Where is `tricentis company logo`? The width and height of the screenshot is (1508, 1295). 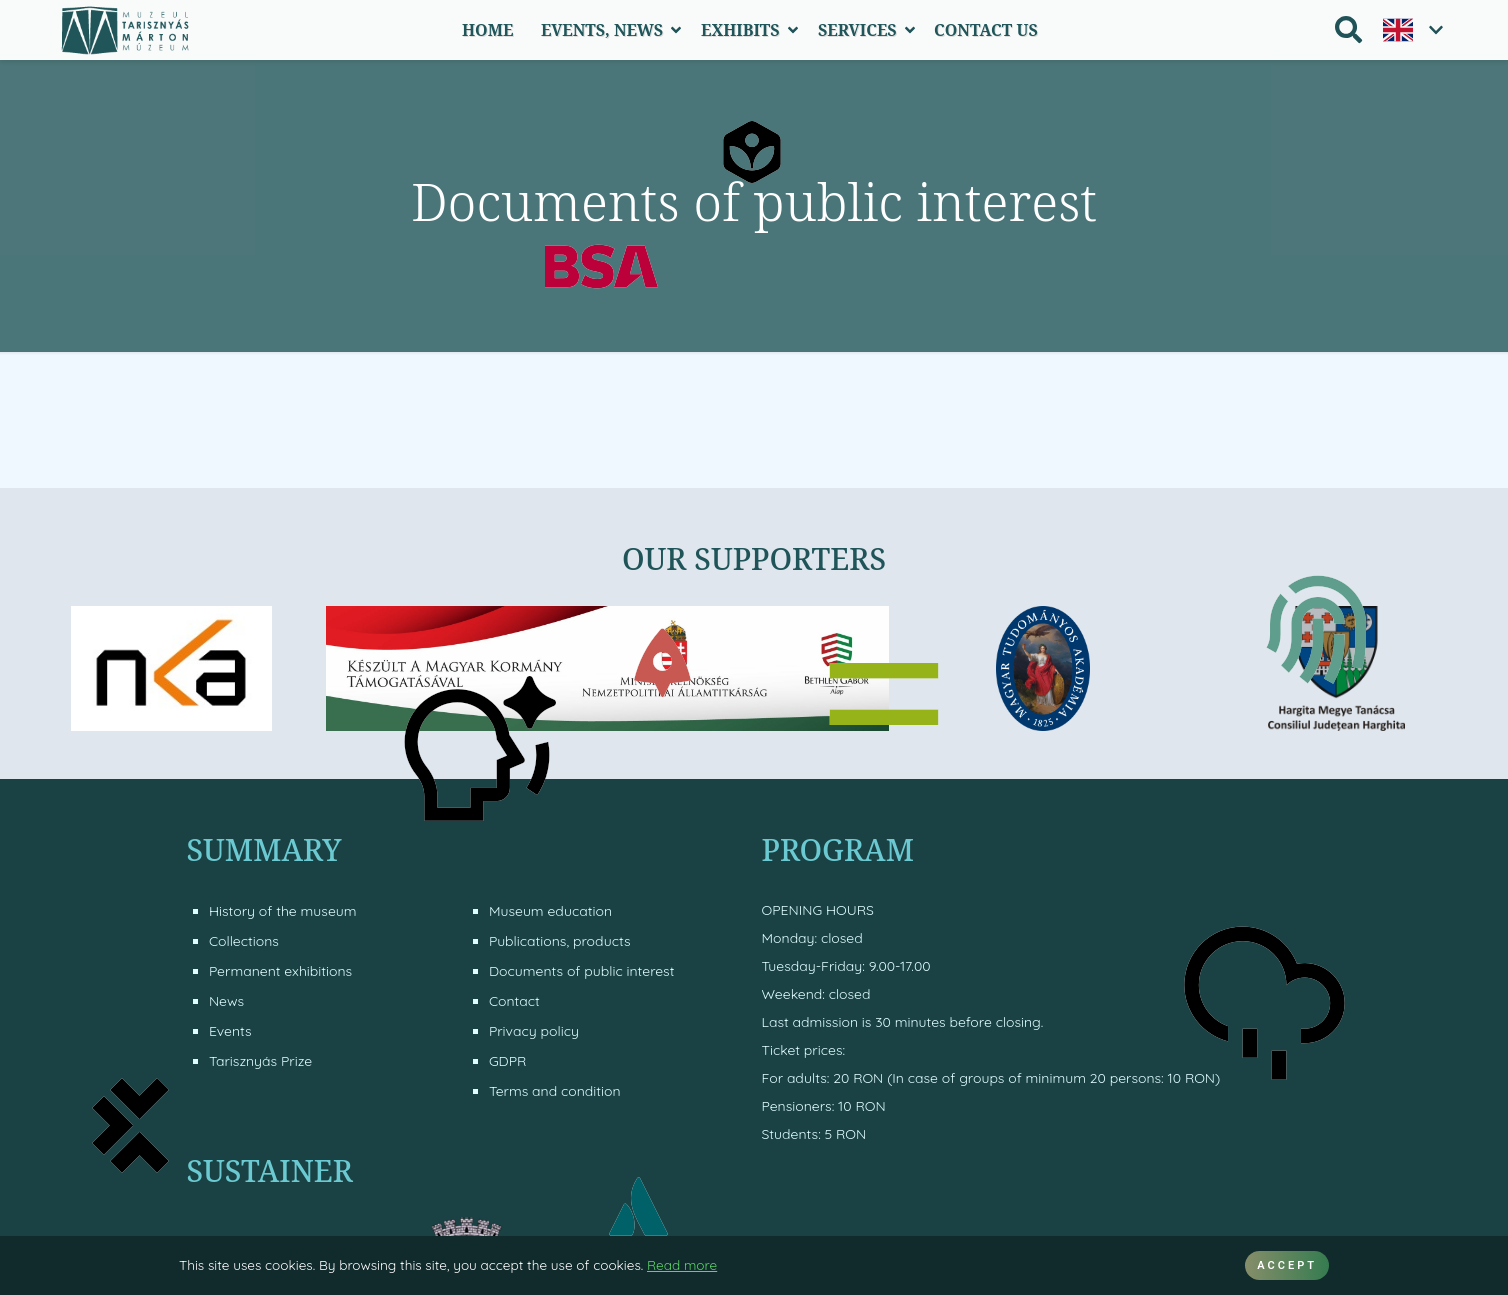 tricentis company logo is located at coordinates (130, 1125).